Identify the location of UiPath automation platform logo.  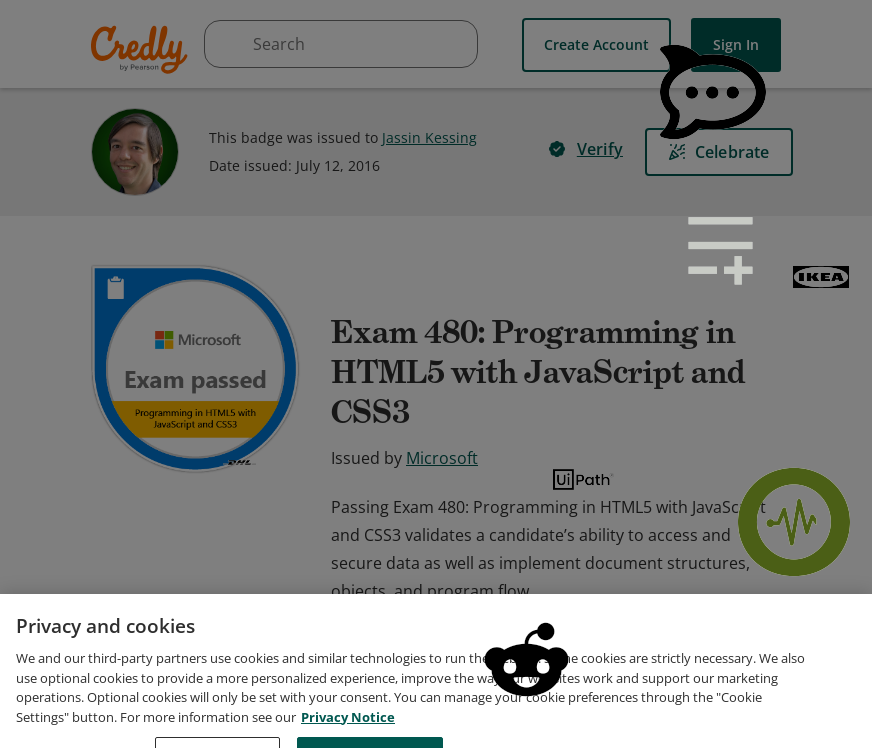
(583, 479).